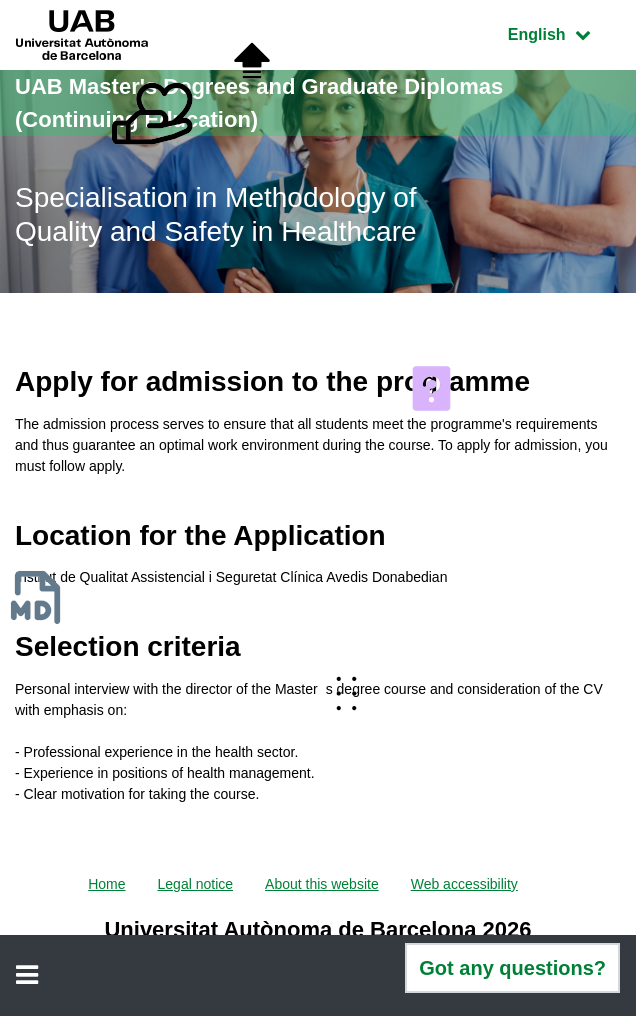 Image resolution: width=636 pixels, height=1016 pixels. I want to click on donate or give to charity, so click(155, 115).